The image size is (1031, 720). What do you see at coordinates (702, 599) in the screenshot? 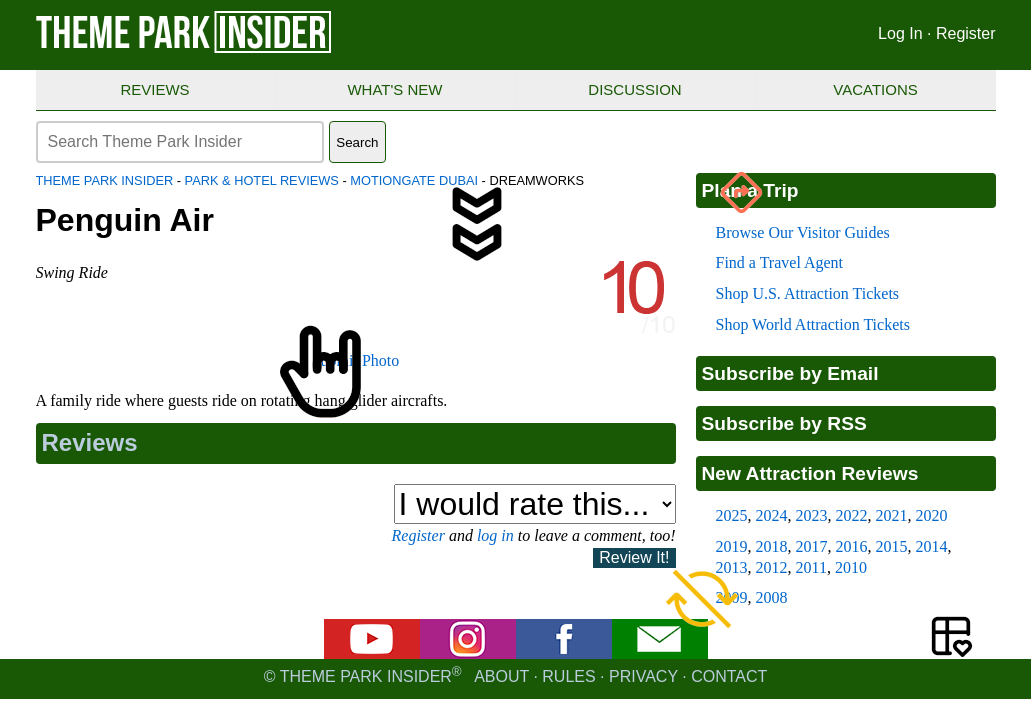
I see `sync is disabled or paused` at bounding box center [702, 599].